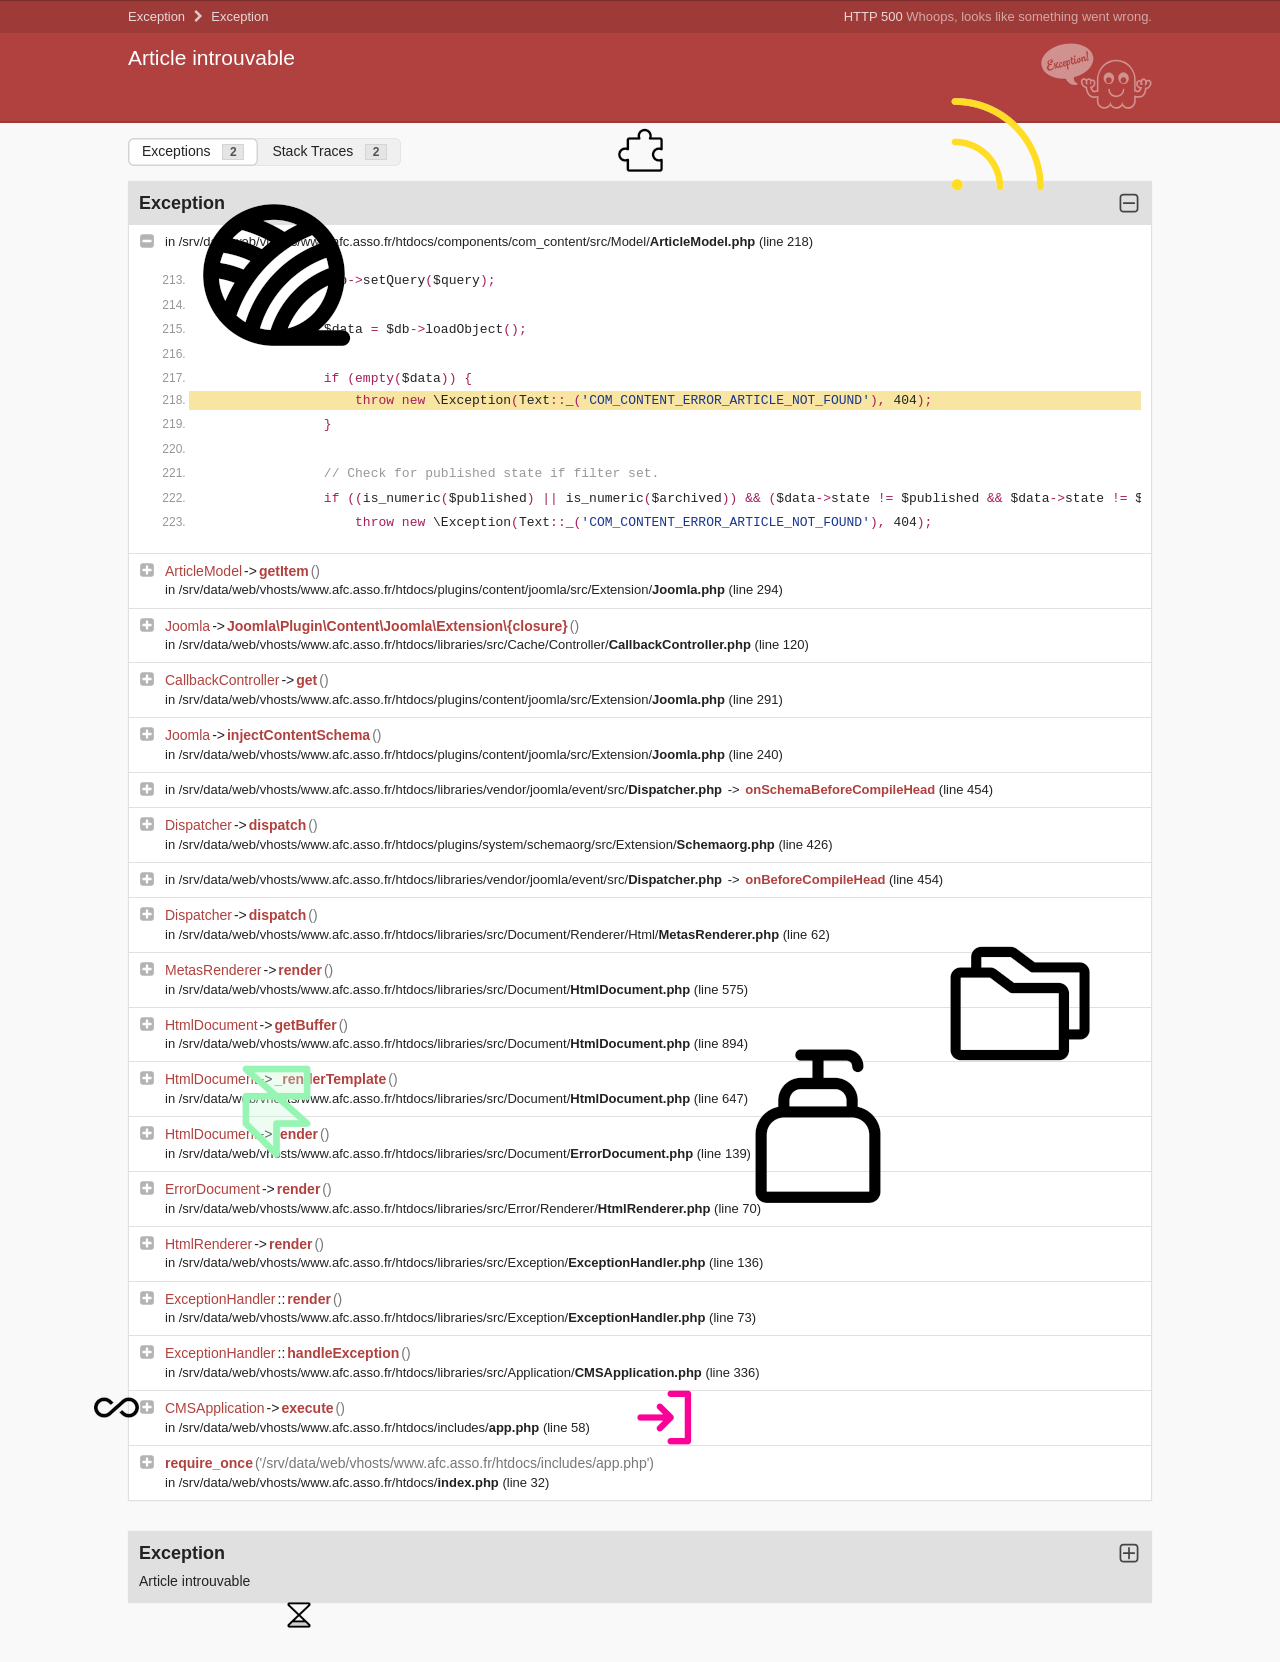 This screenshot has width=1280, height=1662. What do you see at coordinates (643, 152) in the screenshot?
I see `access plugins or extensions` at bounding box center [643, 152].